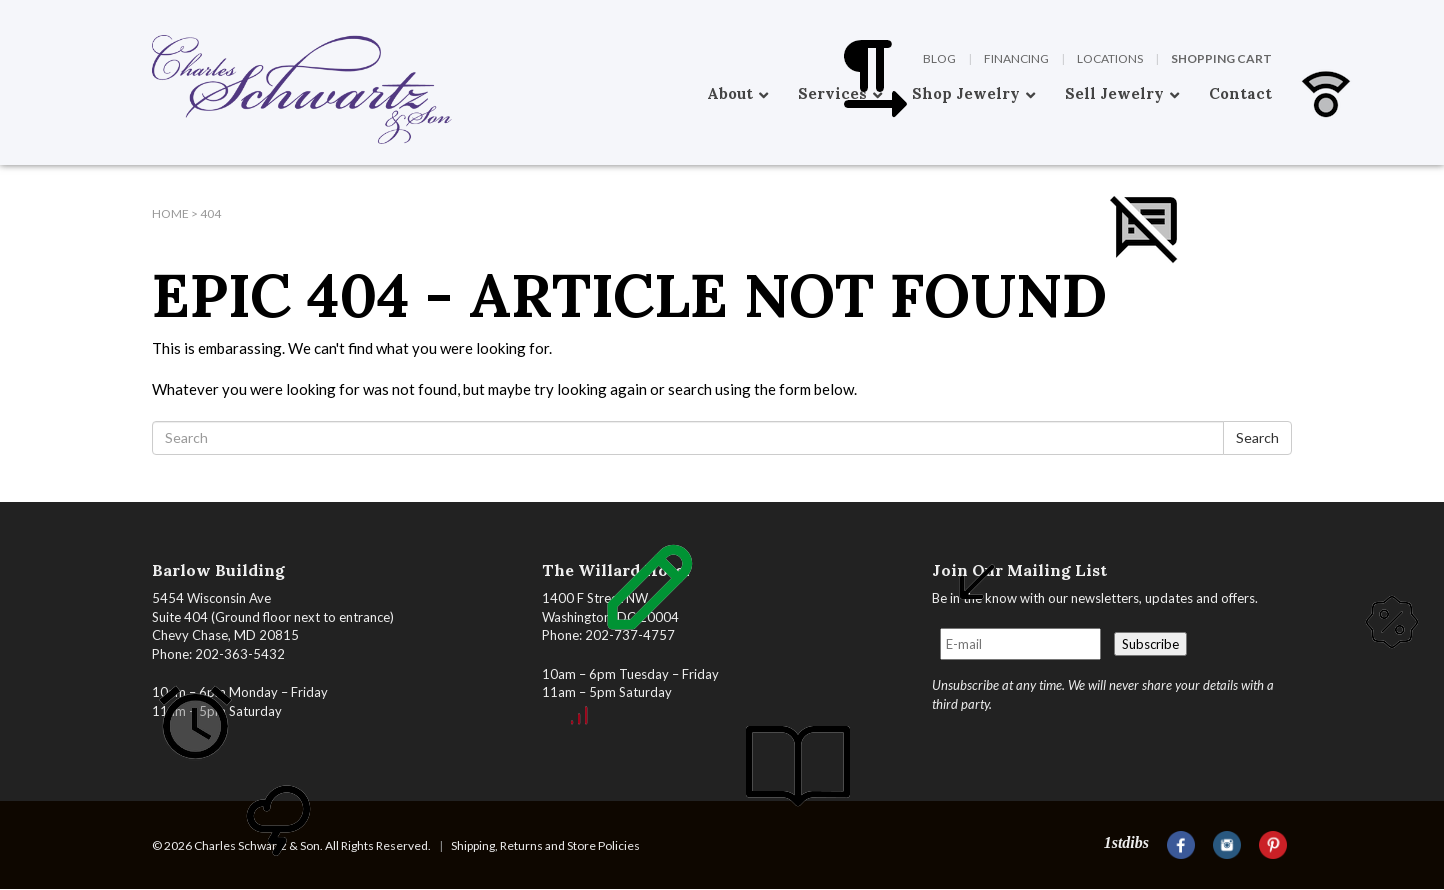 The width and height of the screenshot is (1444, 890). What do you see at coordinates (1326, 93) in the screenshot?
I see `calibrate your device's compass` at bounding box center [1326, 93].